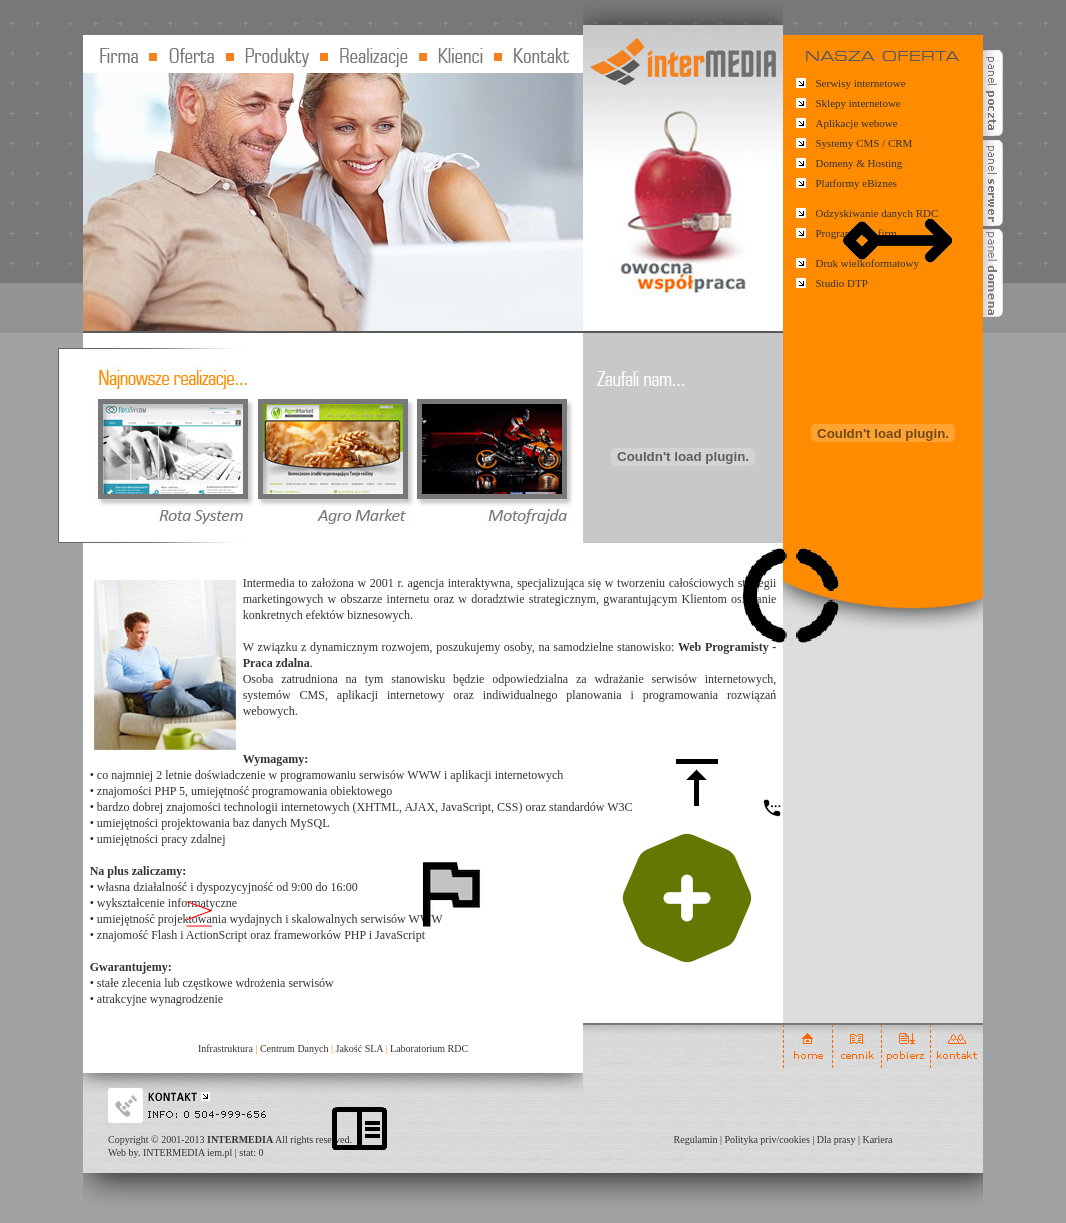 This screenshot has width=1066, height=1223. Describe the element at coordinates (791, 595) in the screenshot. I see `loading or processing in progress` at that location.